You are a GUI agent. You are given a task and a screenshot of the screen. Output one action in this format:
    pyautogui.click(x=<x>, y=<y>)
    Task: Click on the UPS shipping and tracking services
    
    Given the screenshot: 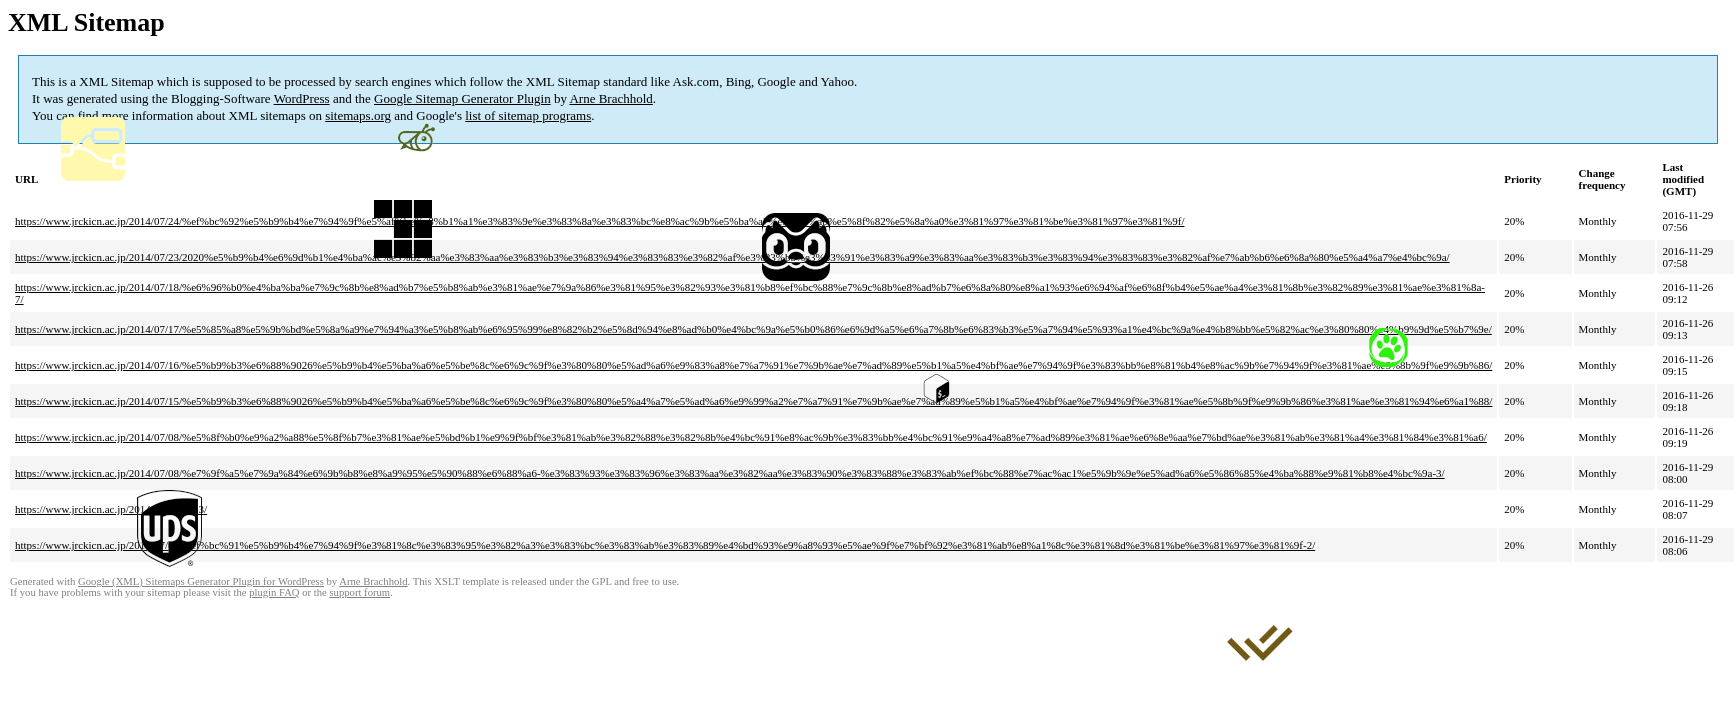 What is the action you would take?
    pyautogui.click(x=169, y=528)
    